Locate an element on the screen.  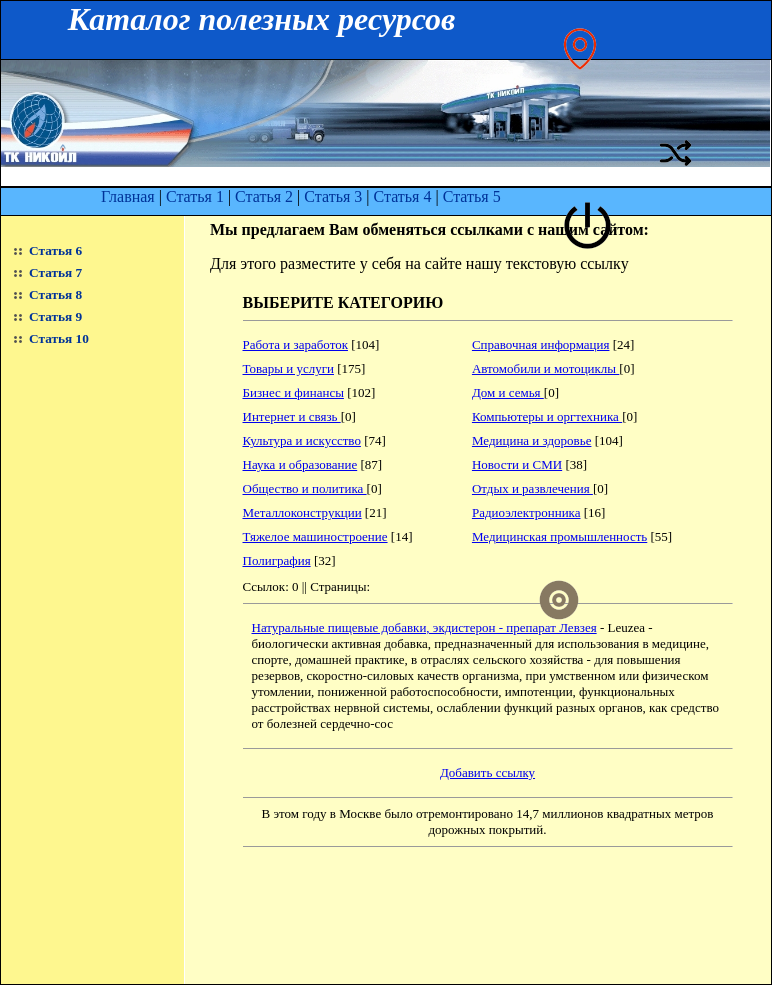
view location on map is located at coordinates (580, 49).